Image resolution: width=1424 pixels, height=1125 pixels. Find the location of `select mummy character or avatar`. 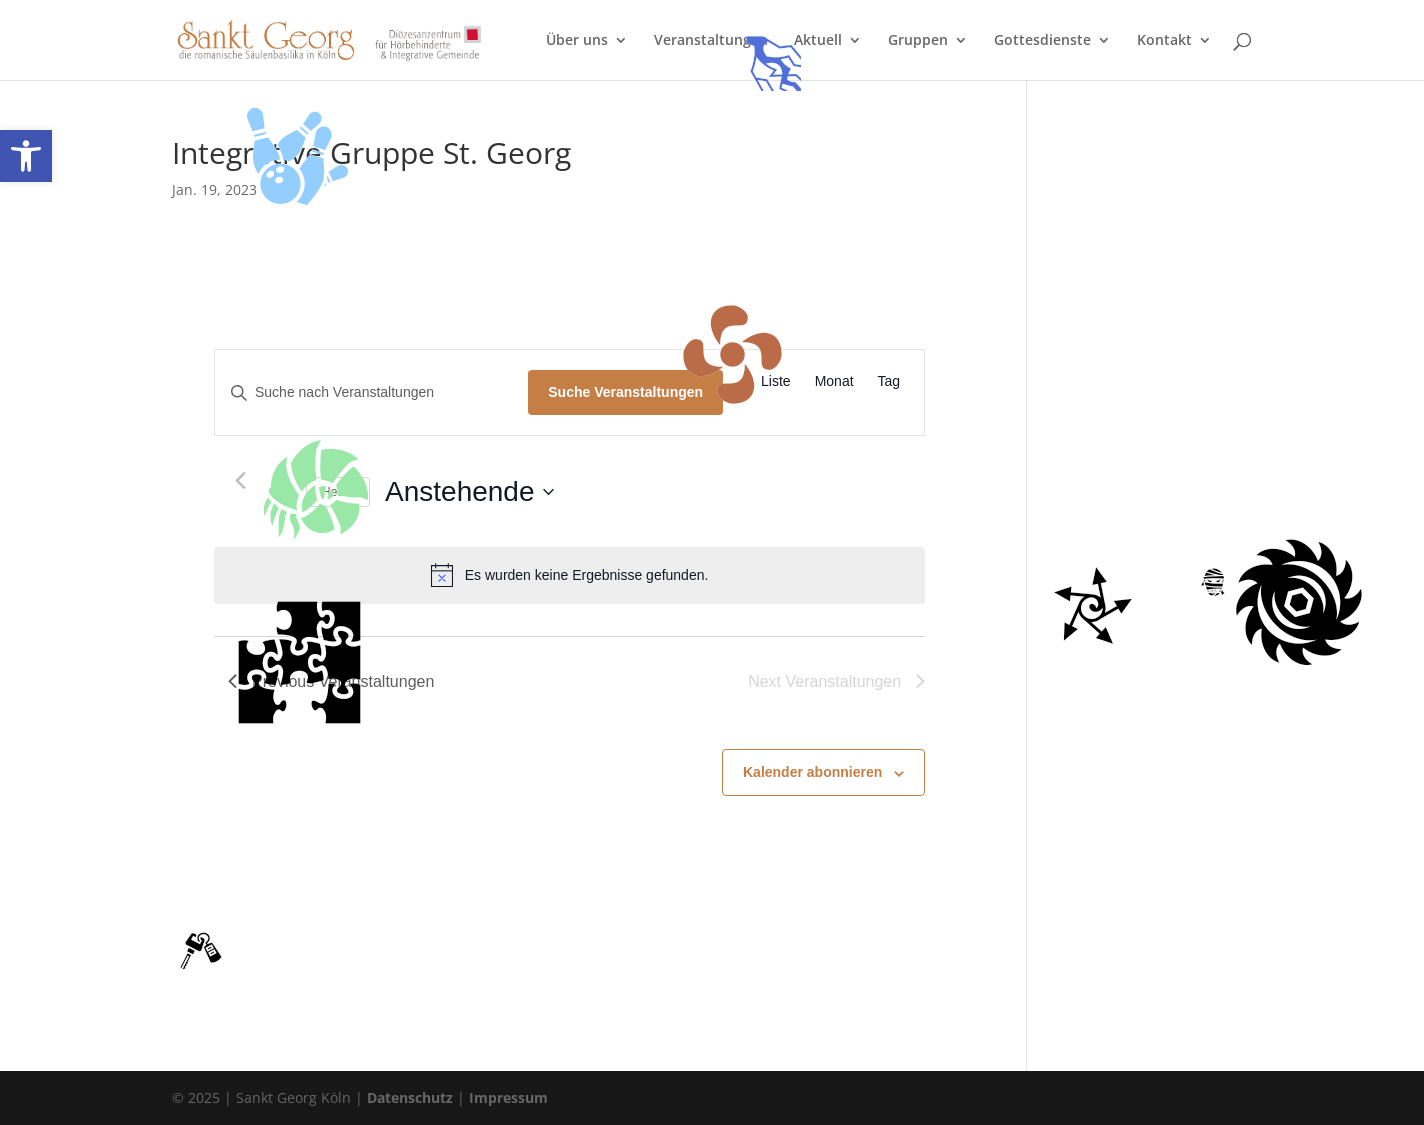

select mummy character or avatar is located at coordinates (1214, 582).